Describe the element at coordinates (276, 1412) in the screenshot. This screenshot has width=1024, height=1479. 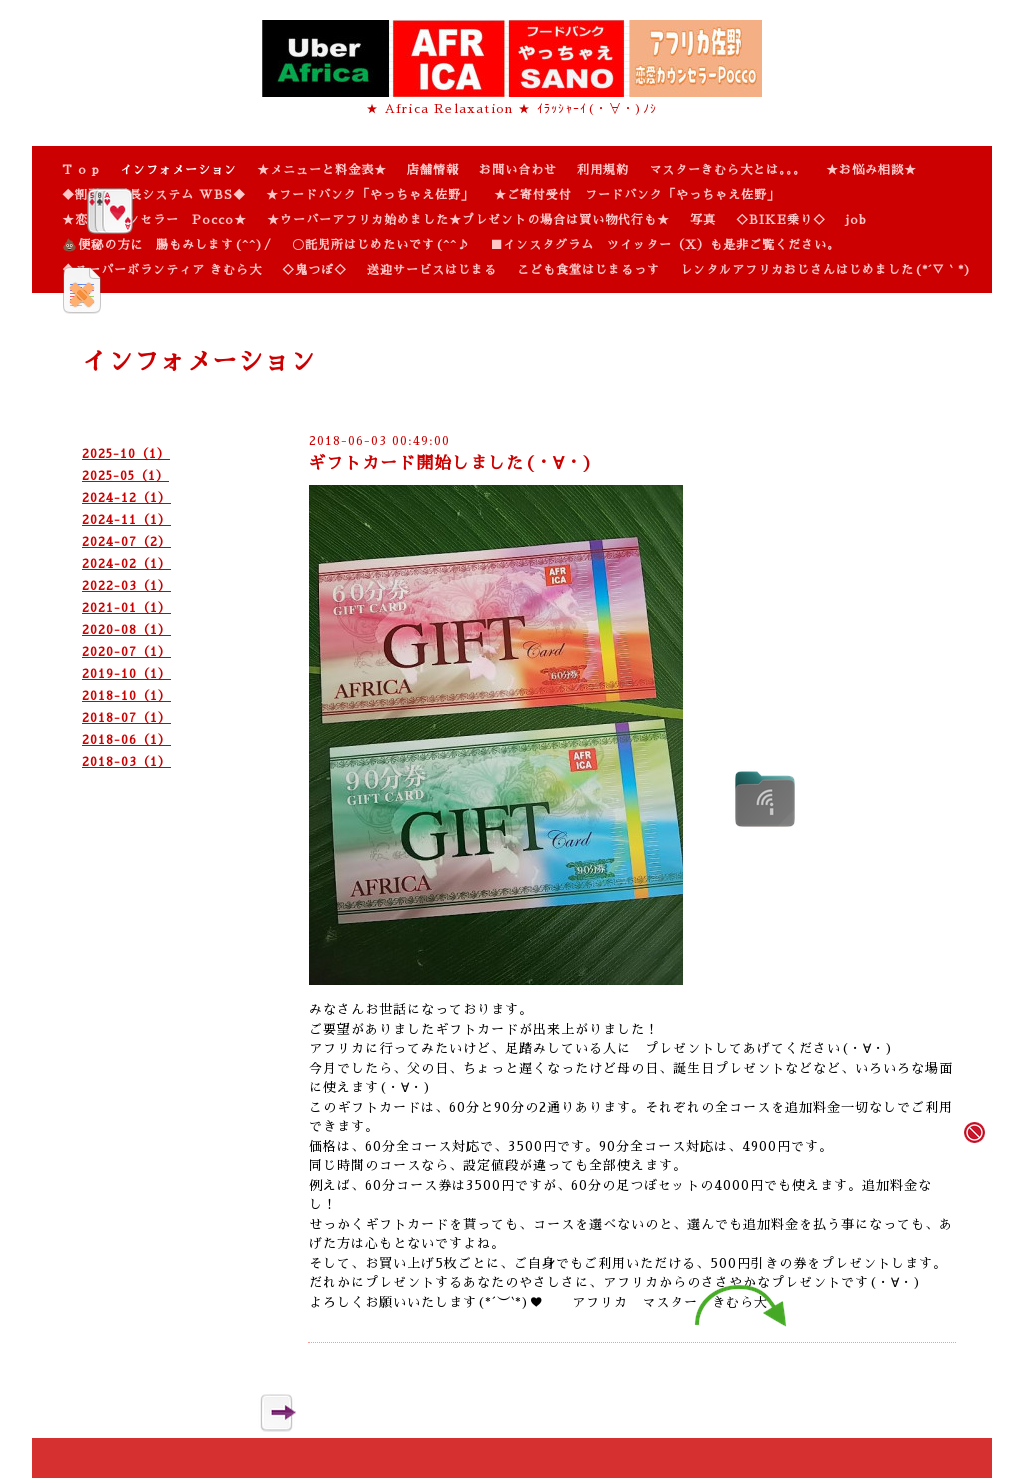
I see `export document to another location` at that location.